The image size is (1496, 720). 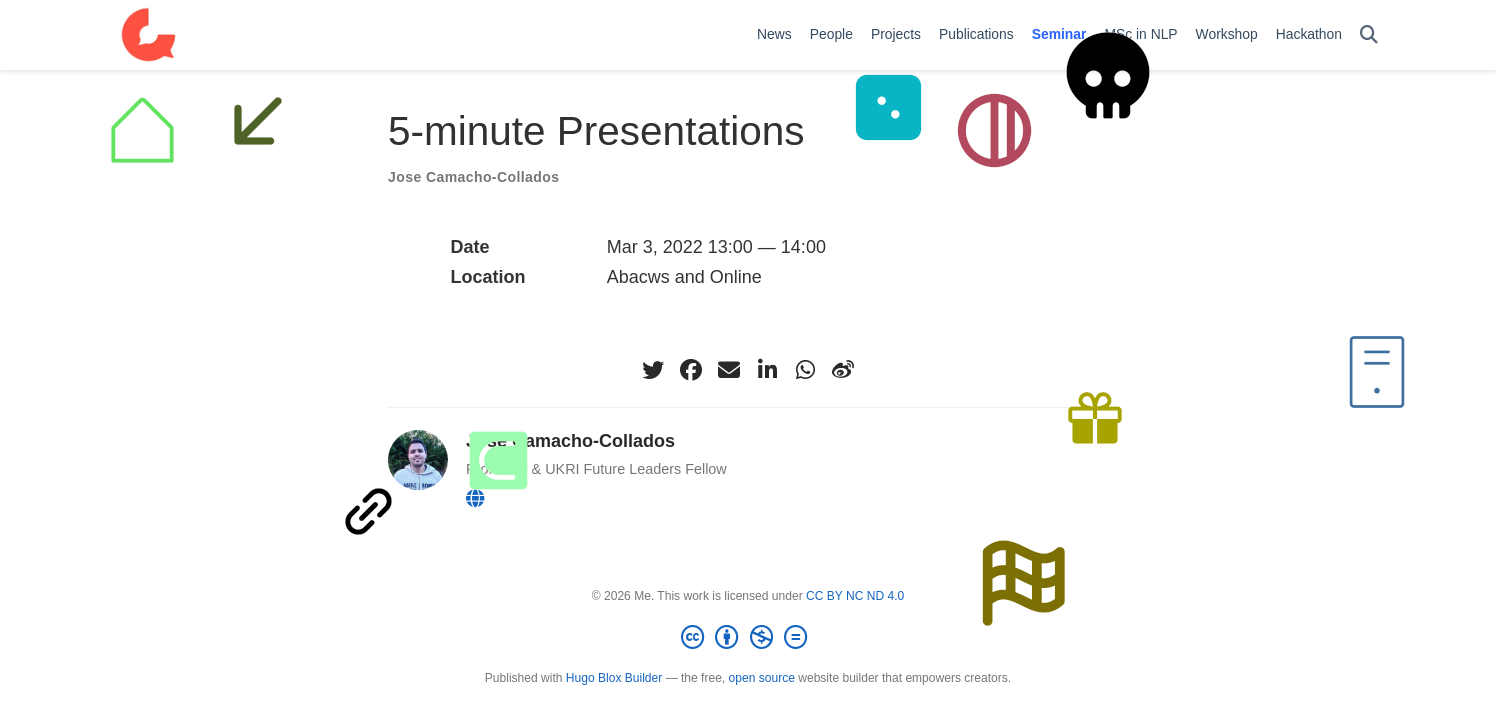 What do you see at coordinates (368, 511) in the screenshot?
I see `copy or share a link` at bounding box center [368, 511].